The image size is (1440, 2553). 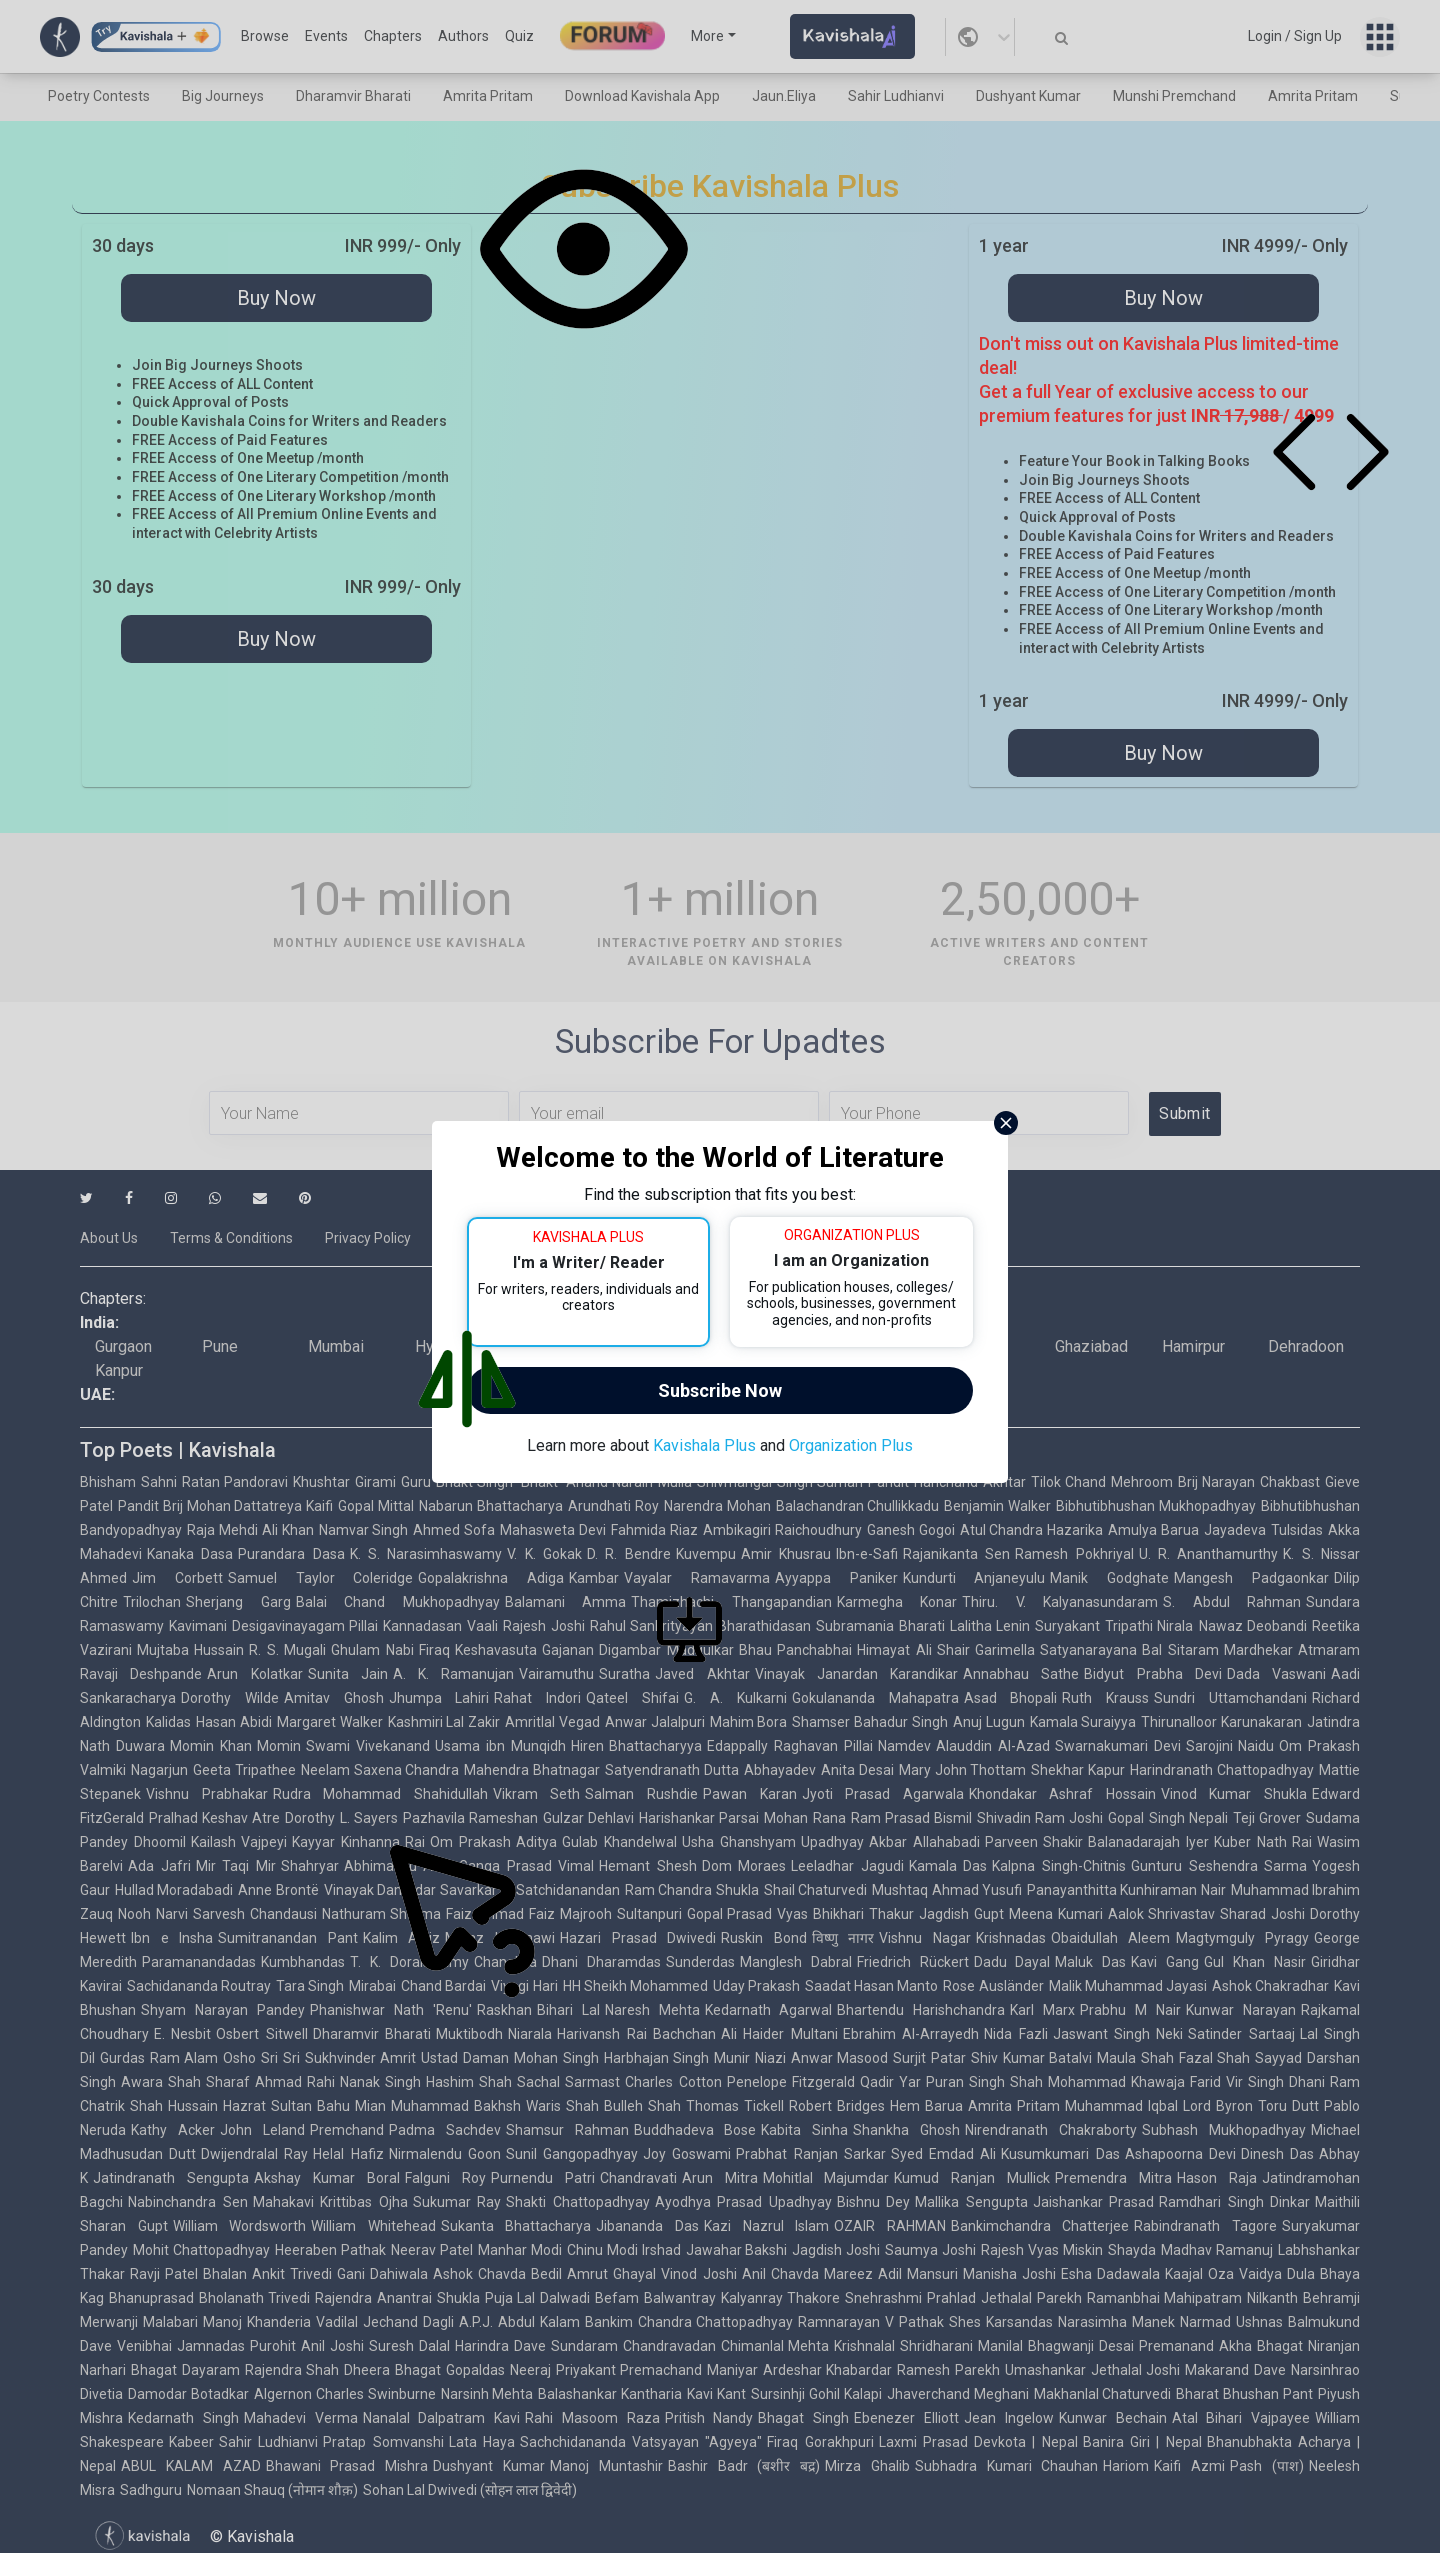 What do you see at coordinates (458, 1913) in the screenshot?
I see `cursor help or pointer assistance` at bounding box center [458, 1913].